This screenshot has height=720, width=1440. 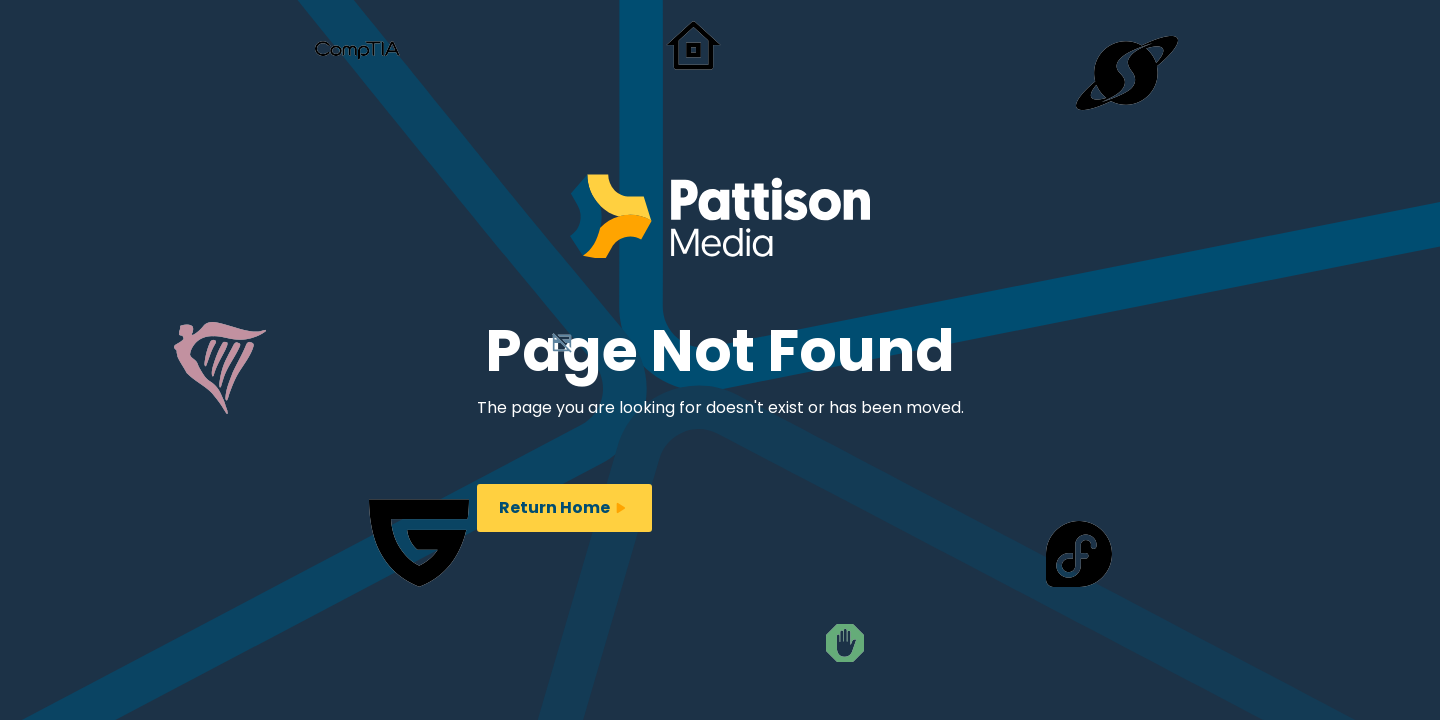 What do you see at coordinates (357, 50) in the screenshot?
I see `CompTIA official logo` at bounding box center [357, 50].